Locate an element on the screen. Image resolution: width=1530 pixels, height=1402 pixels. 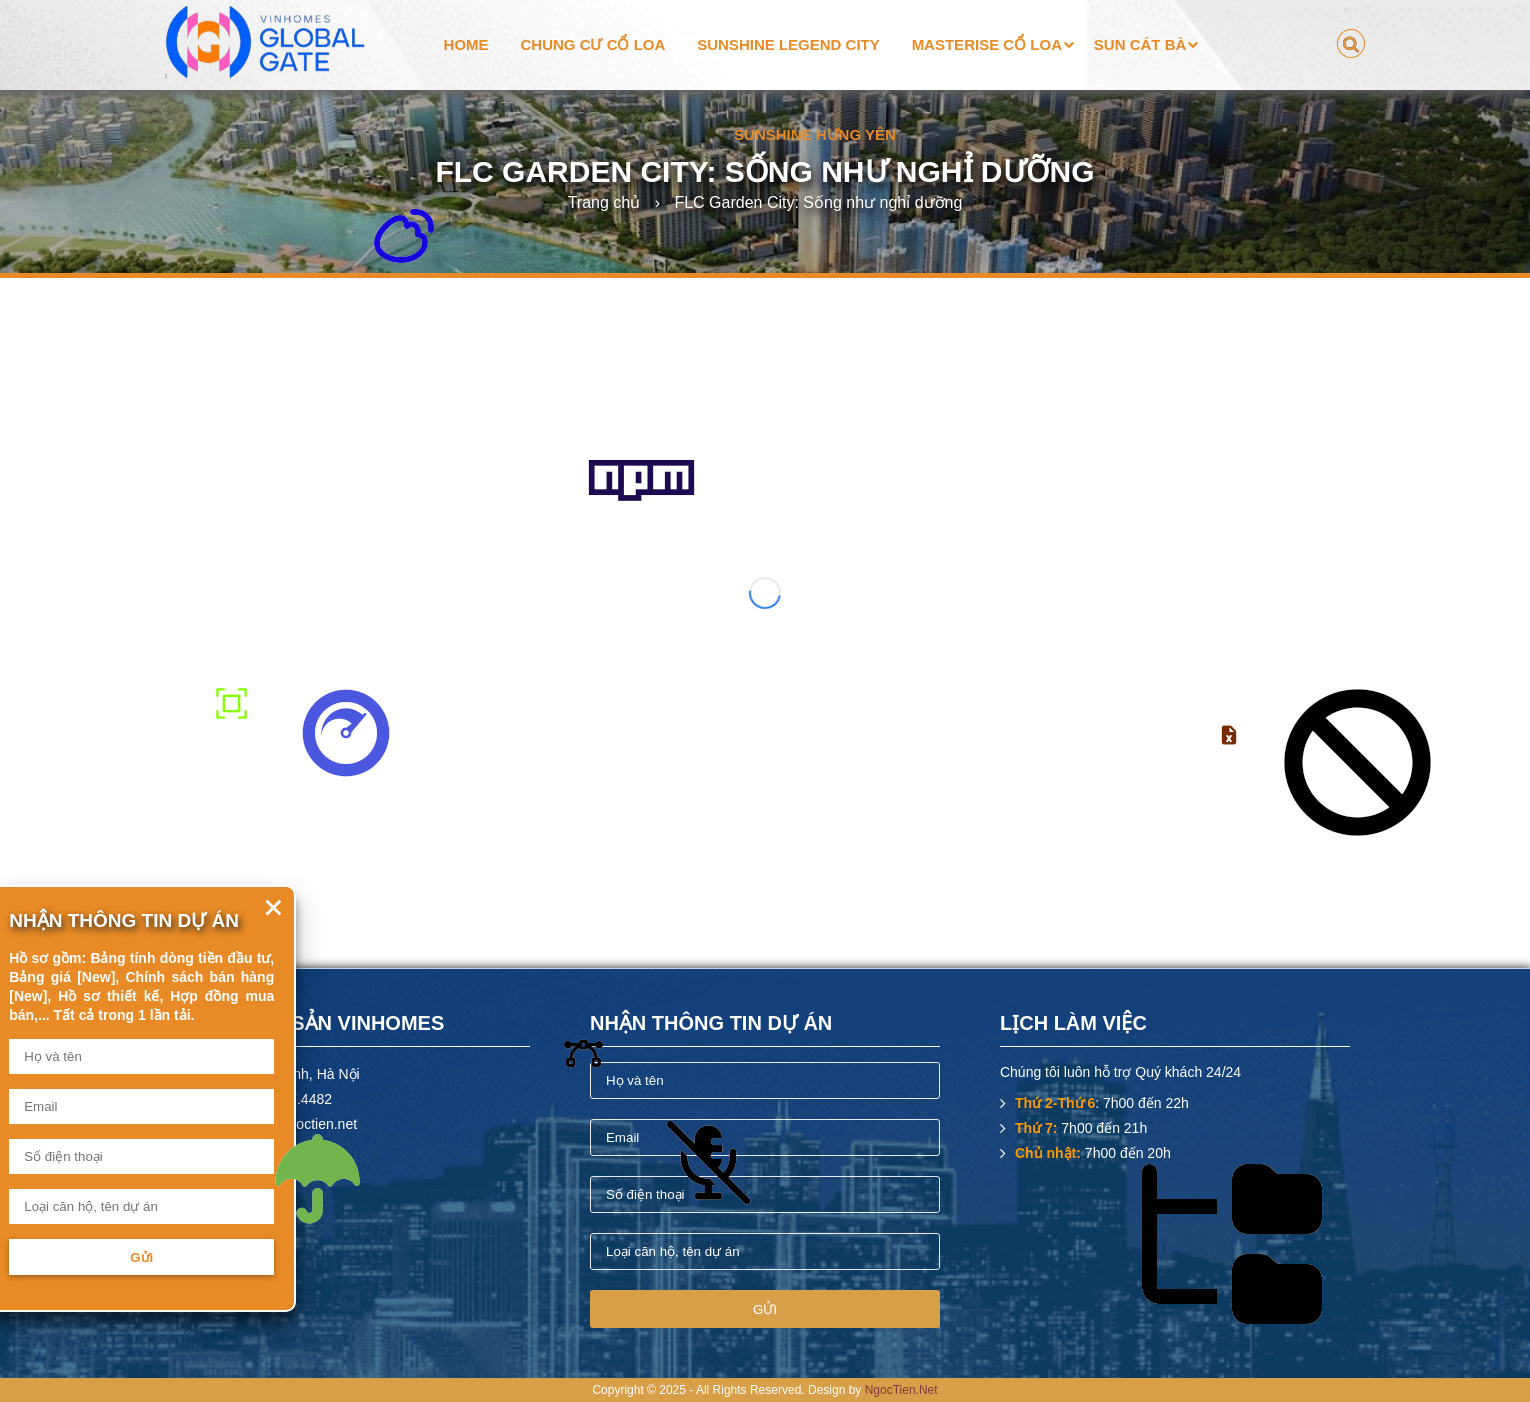
cloudscale.ch cloud hosting service logo is located at coordinates (346, 733).